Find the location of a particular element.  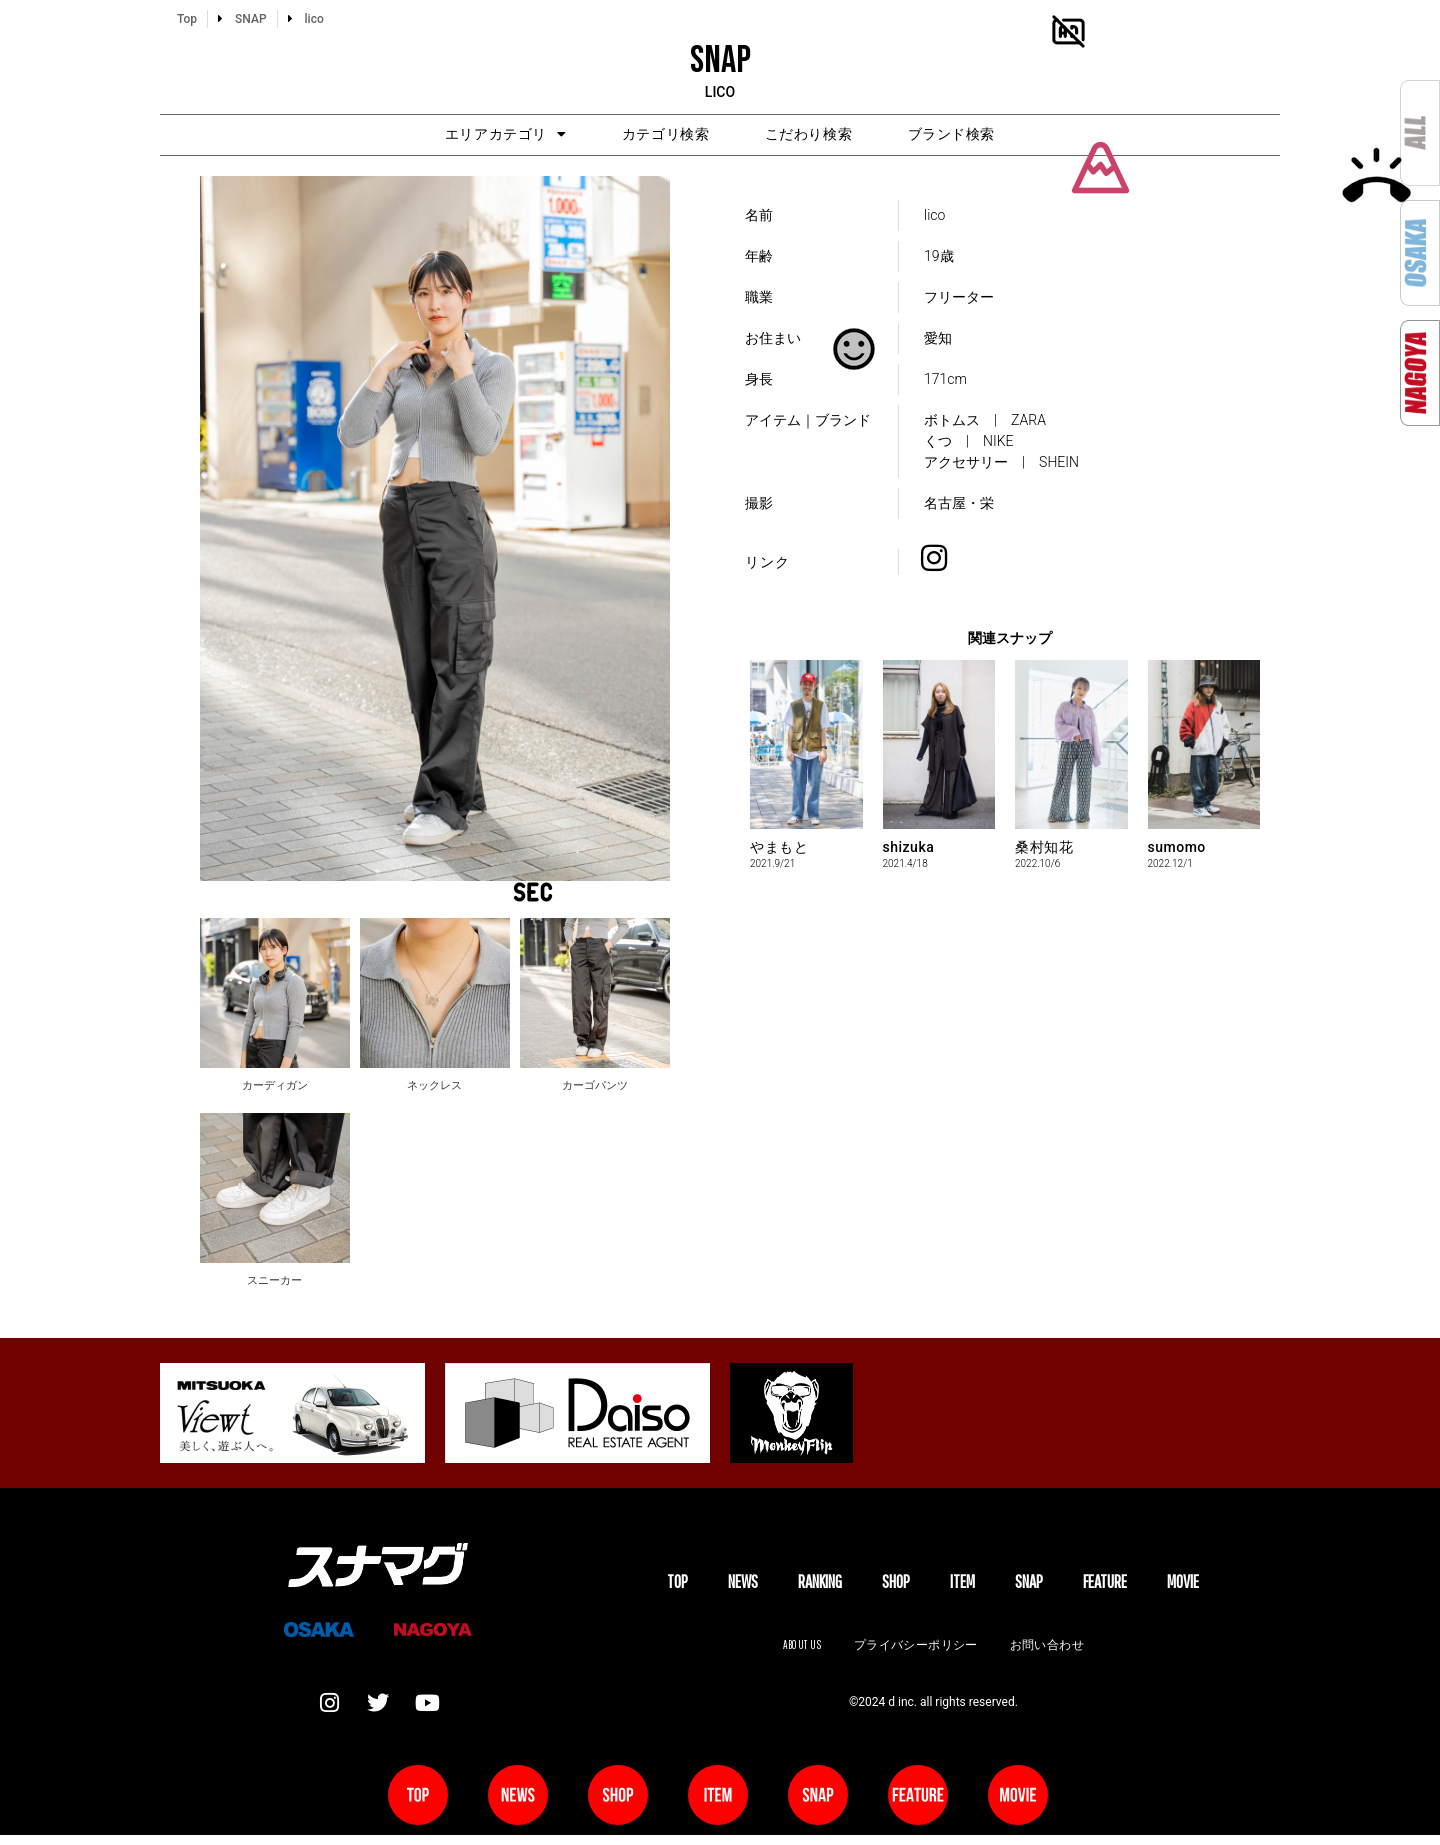

secant function in a math or calculator app is located at coordinates (533, 892).